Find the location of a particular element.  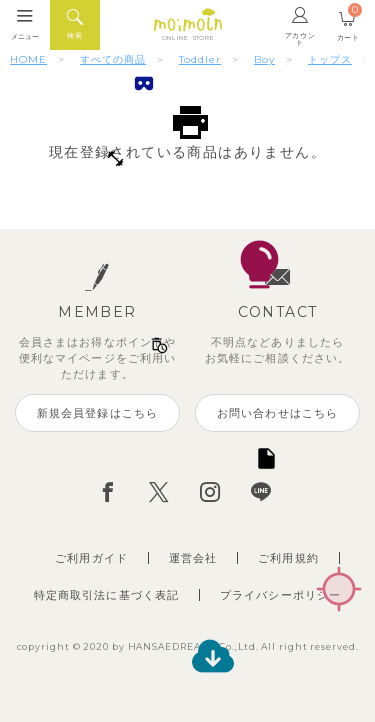

access current location is located at coordinates (339, 589).